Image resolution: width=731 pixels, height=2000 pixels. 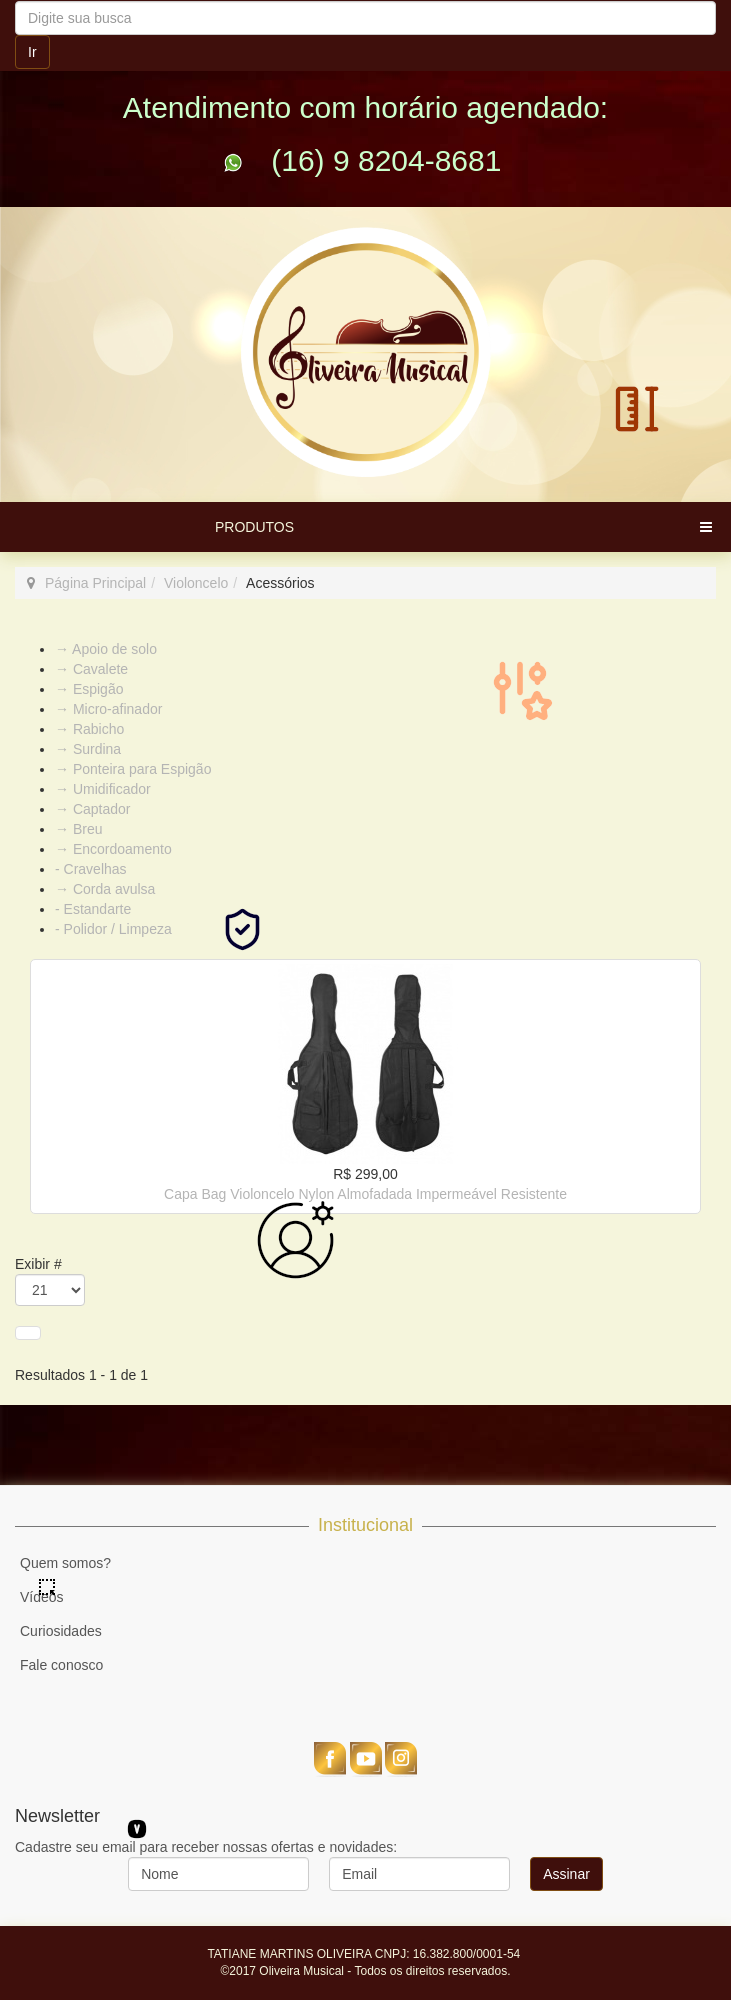 What do you see at coordinates (520, 688) in the screenshot?
I see `adjust settings for starred items` at bounding box center [520, 688].